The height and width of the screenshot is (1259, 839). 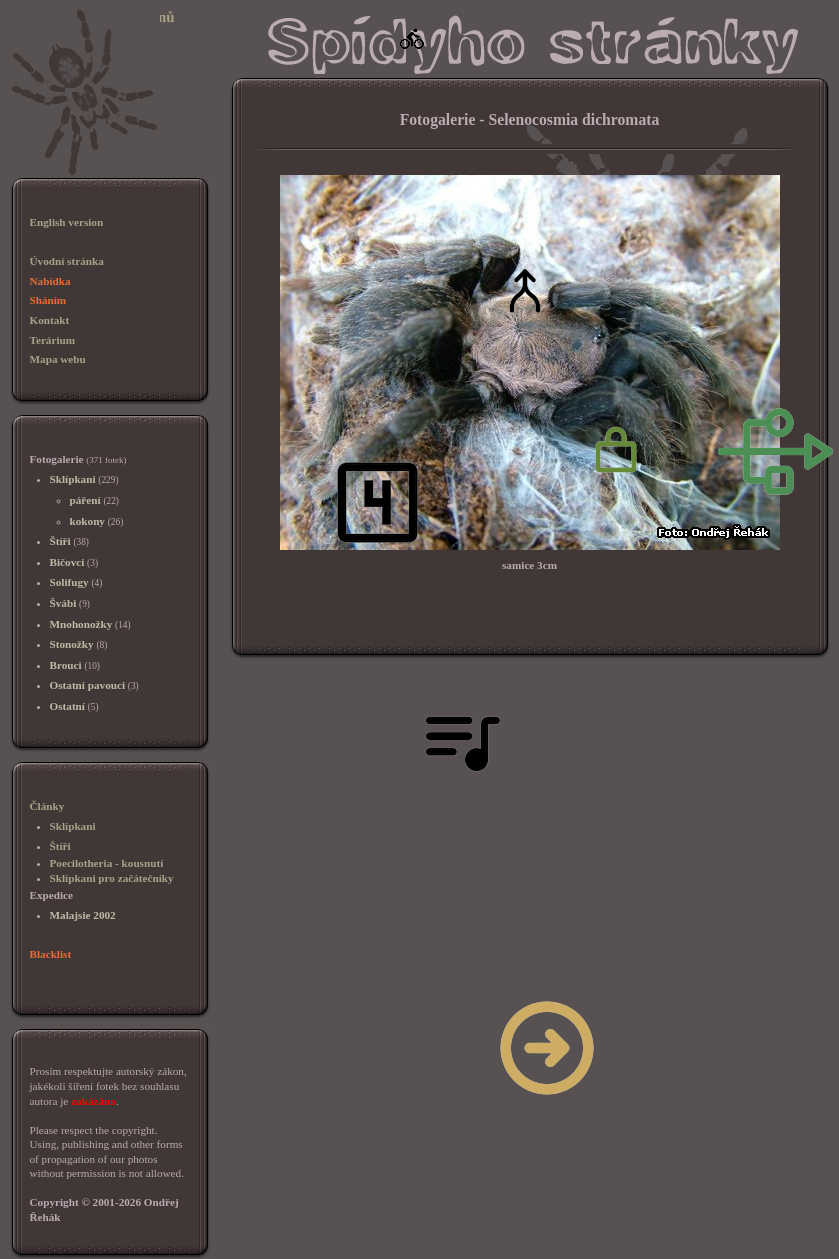 What do you see at coordinates (547, 1048) in the screenshot?
I see `go to next step or screen` at bounding box center [547, 1048].